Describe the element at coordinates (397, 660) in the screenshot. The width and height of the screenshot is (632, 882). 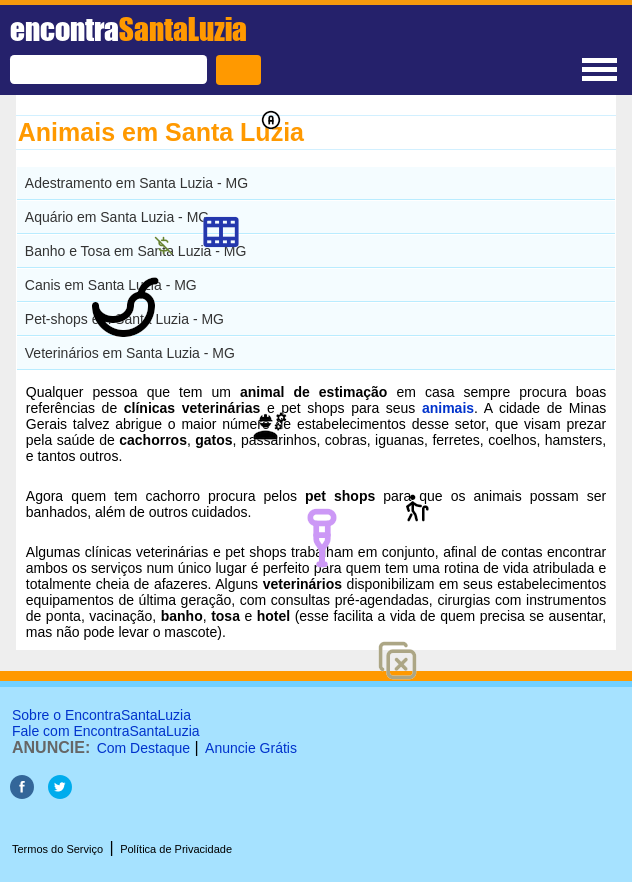
I see `cancel or remove a copied item` at that location.